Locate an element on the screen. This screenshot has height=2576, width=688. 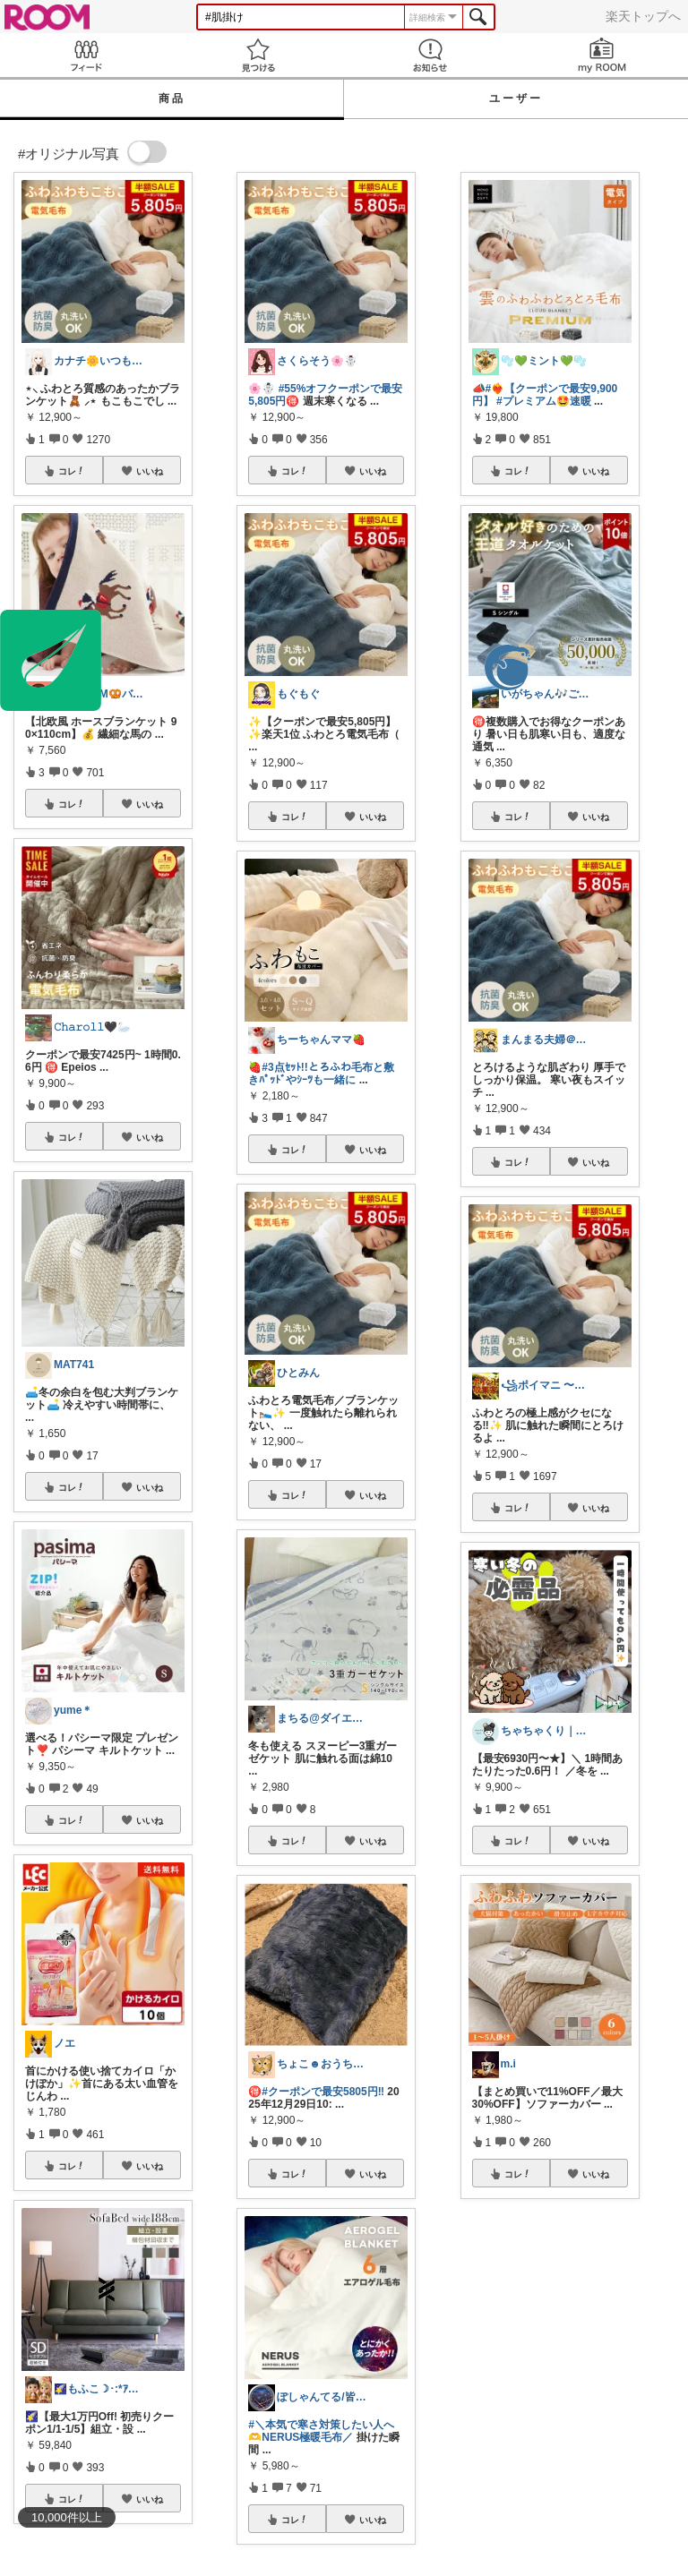
open lutris gaming platform is located at coordinates (507, 667).